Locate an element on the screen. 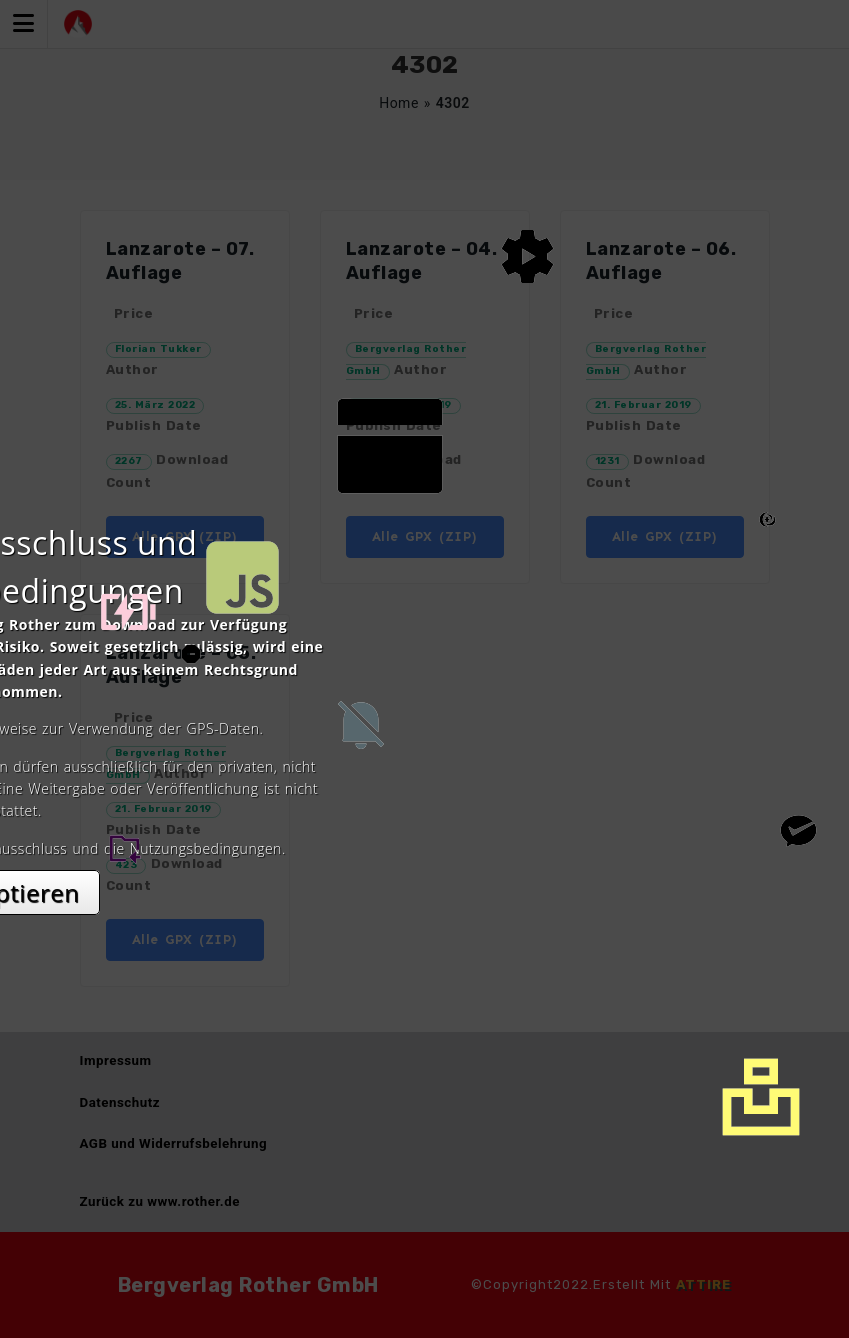  indicates spam or blocked content is located at coordinates (191, 654).